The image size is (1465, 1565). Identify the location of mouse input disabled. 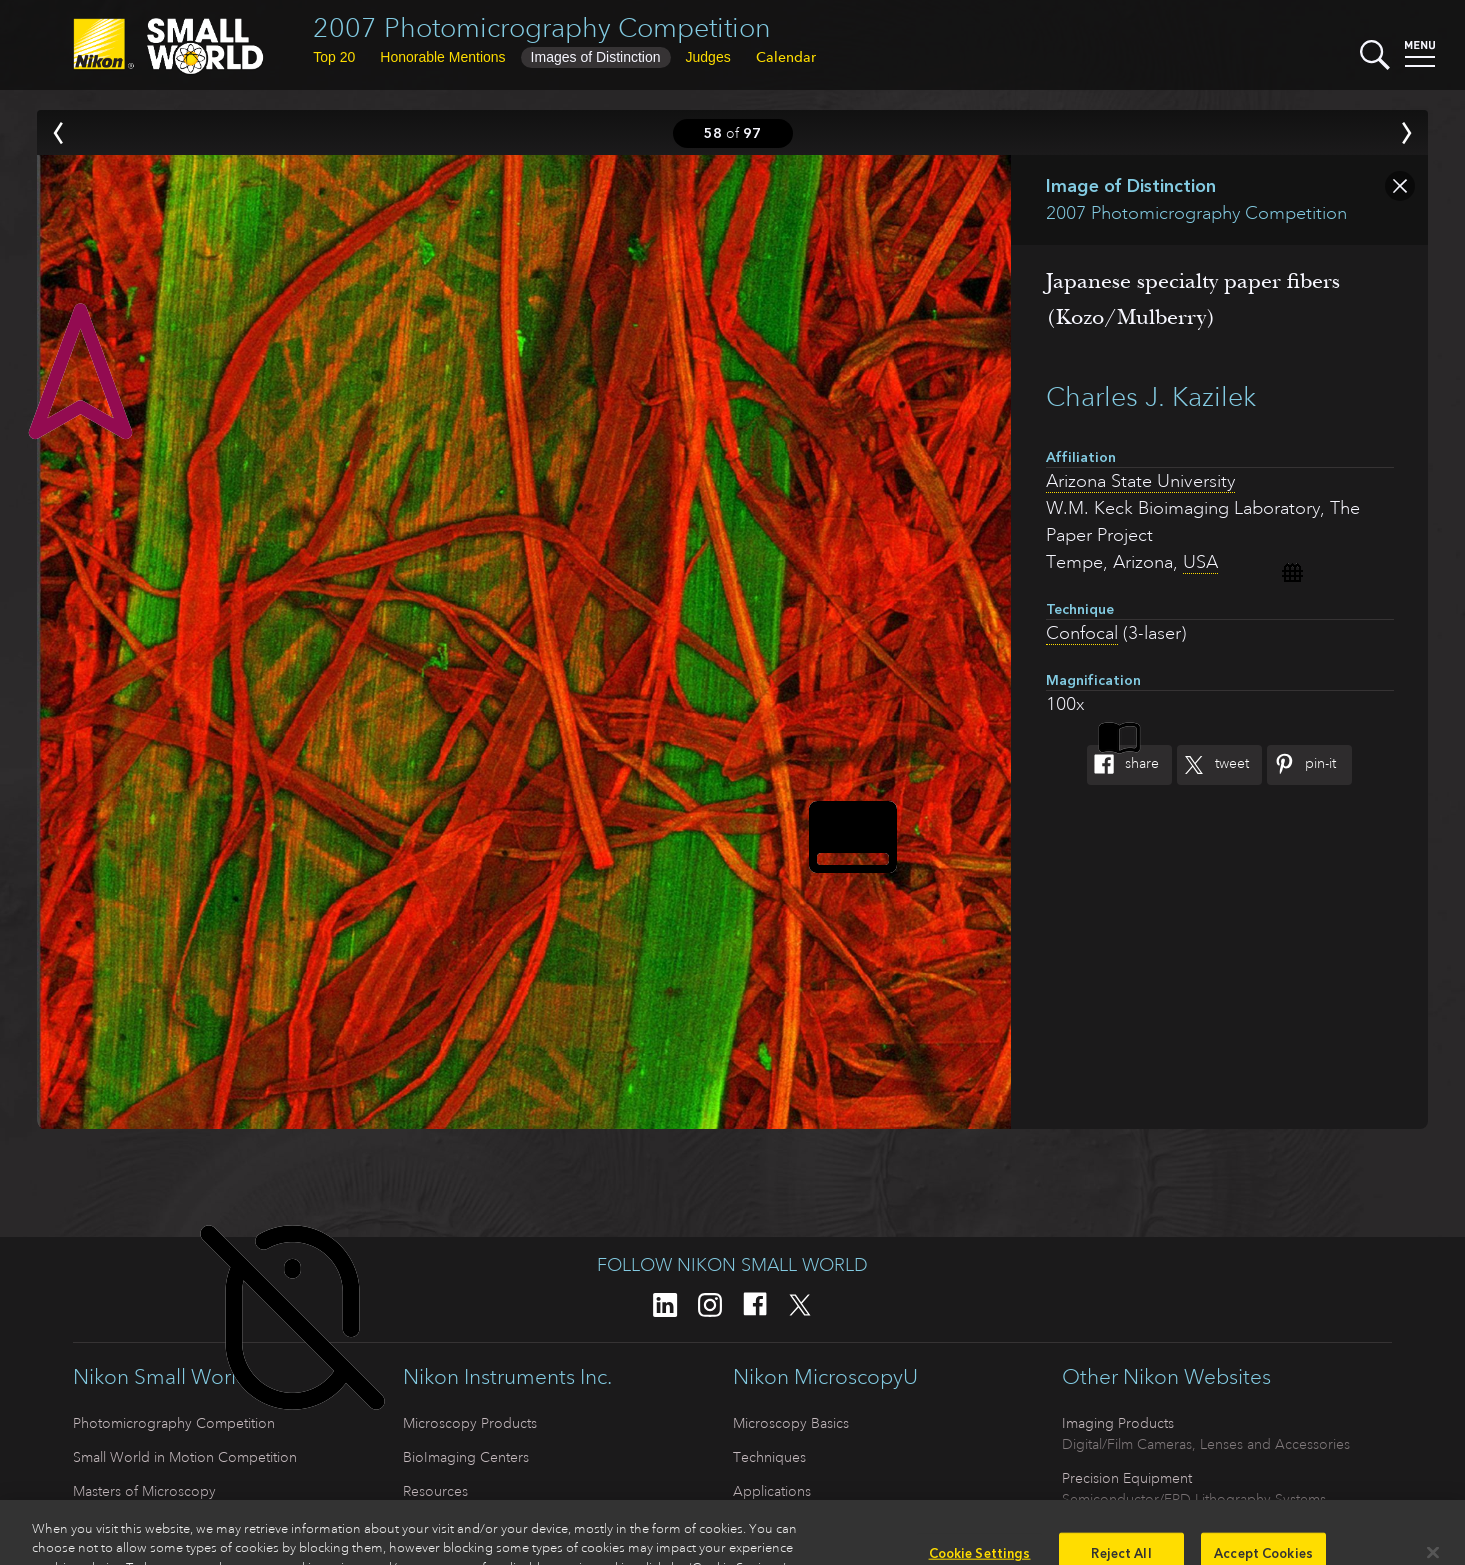
(292, 1317).